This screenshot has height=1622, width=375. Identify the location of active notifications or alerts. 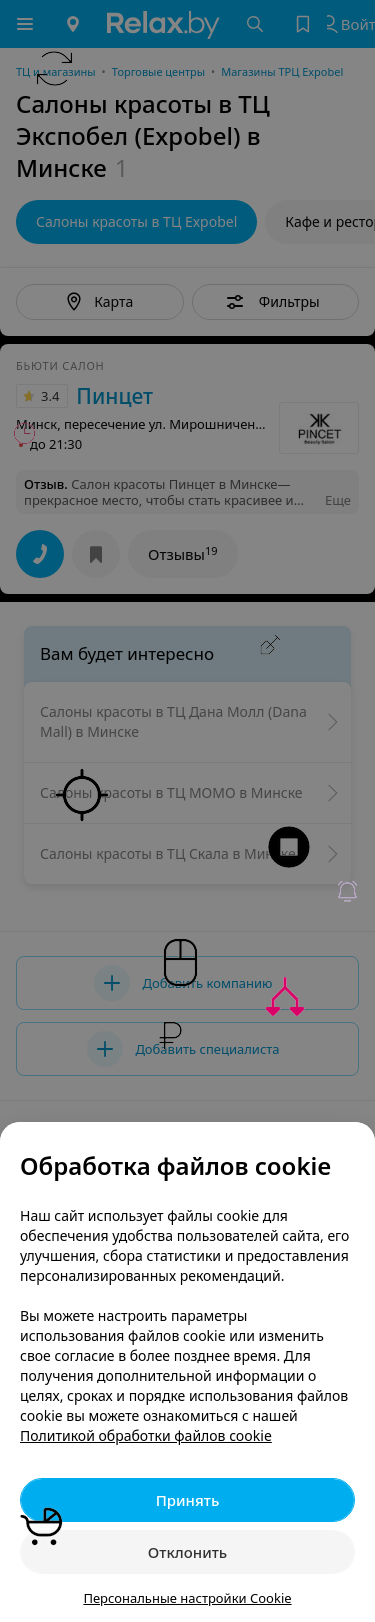
(347, 891).